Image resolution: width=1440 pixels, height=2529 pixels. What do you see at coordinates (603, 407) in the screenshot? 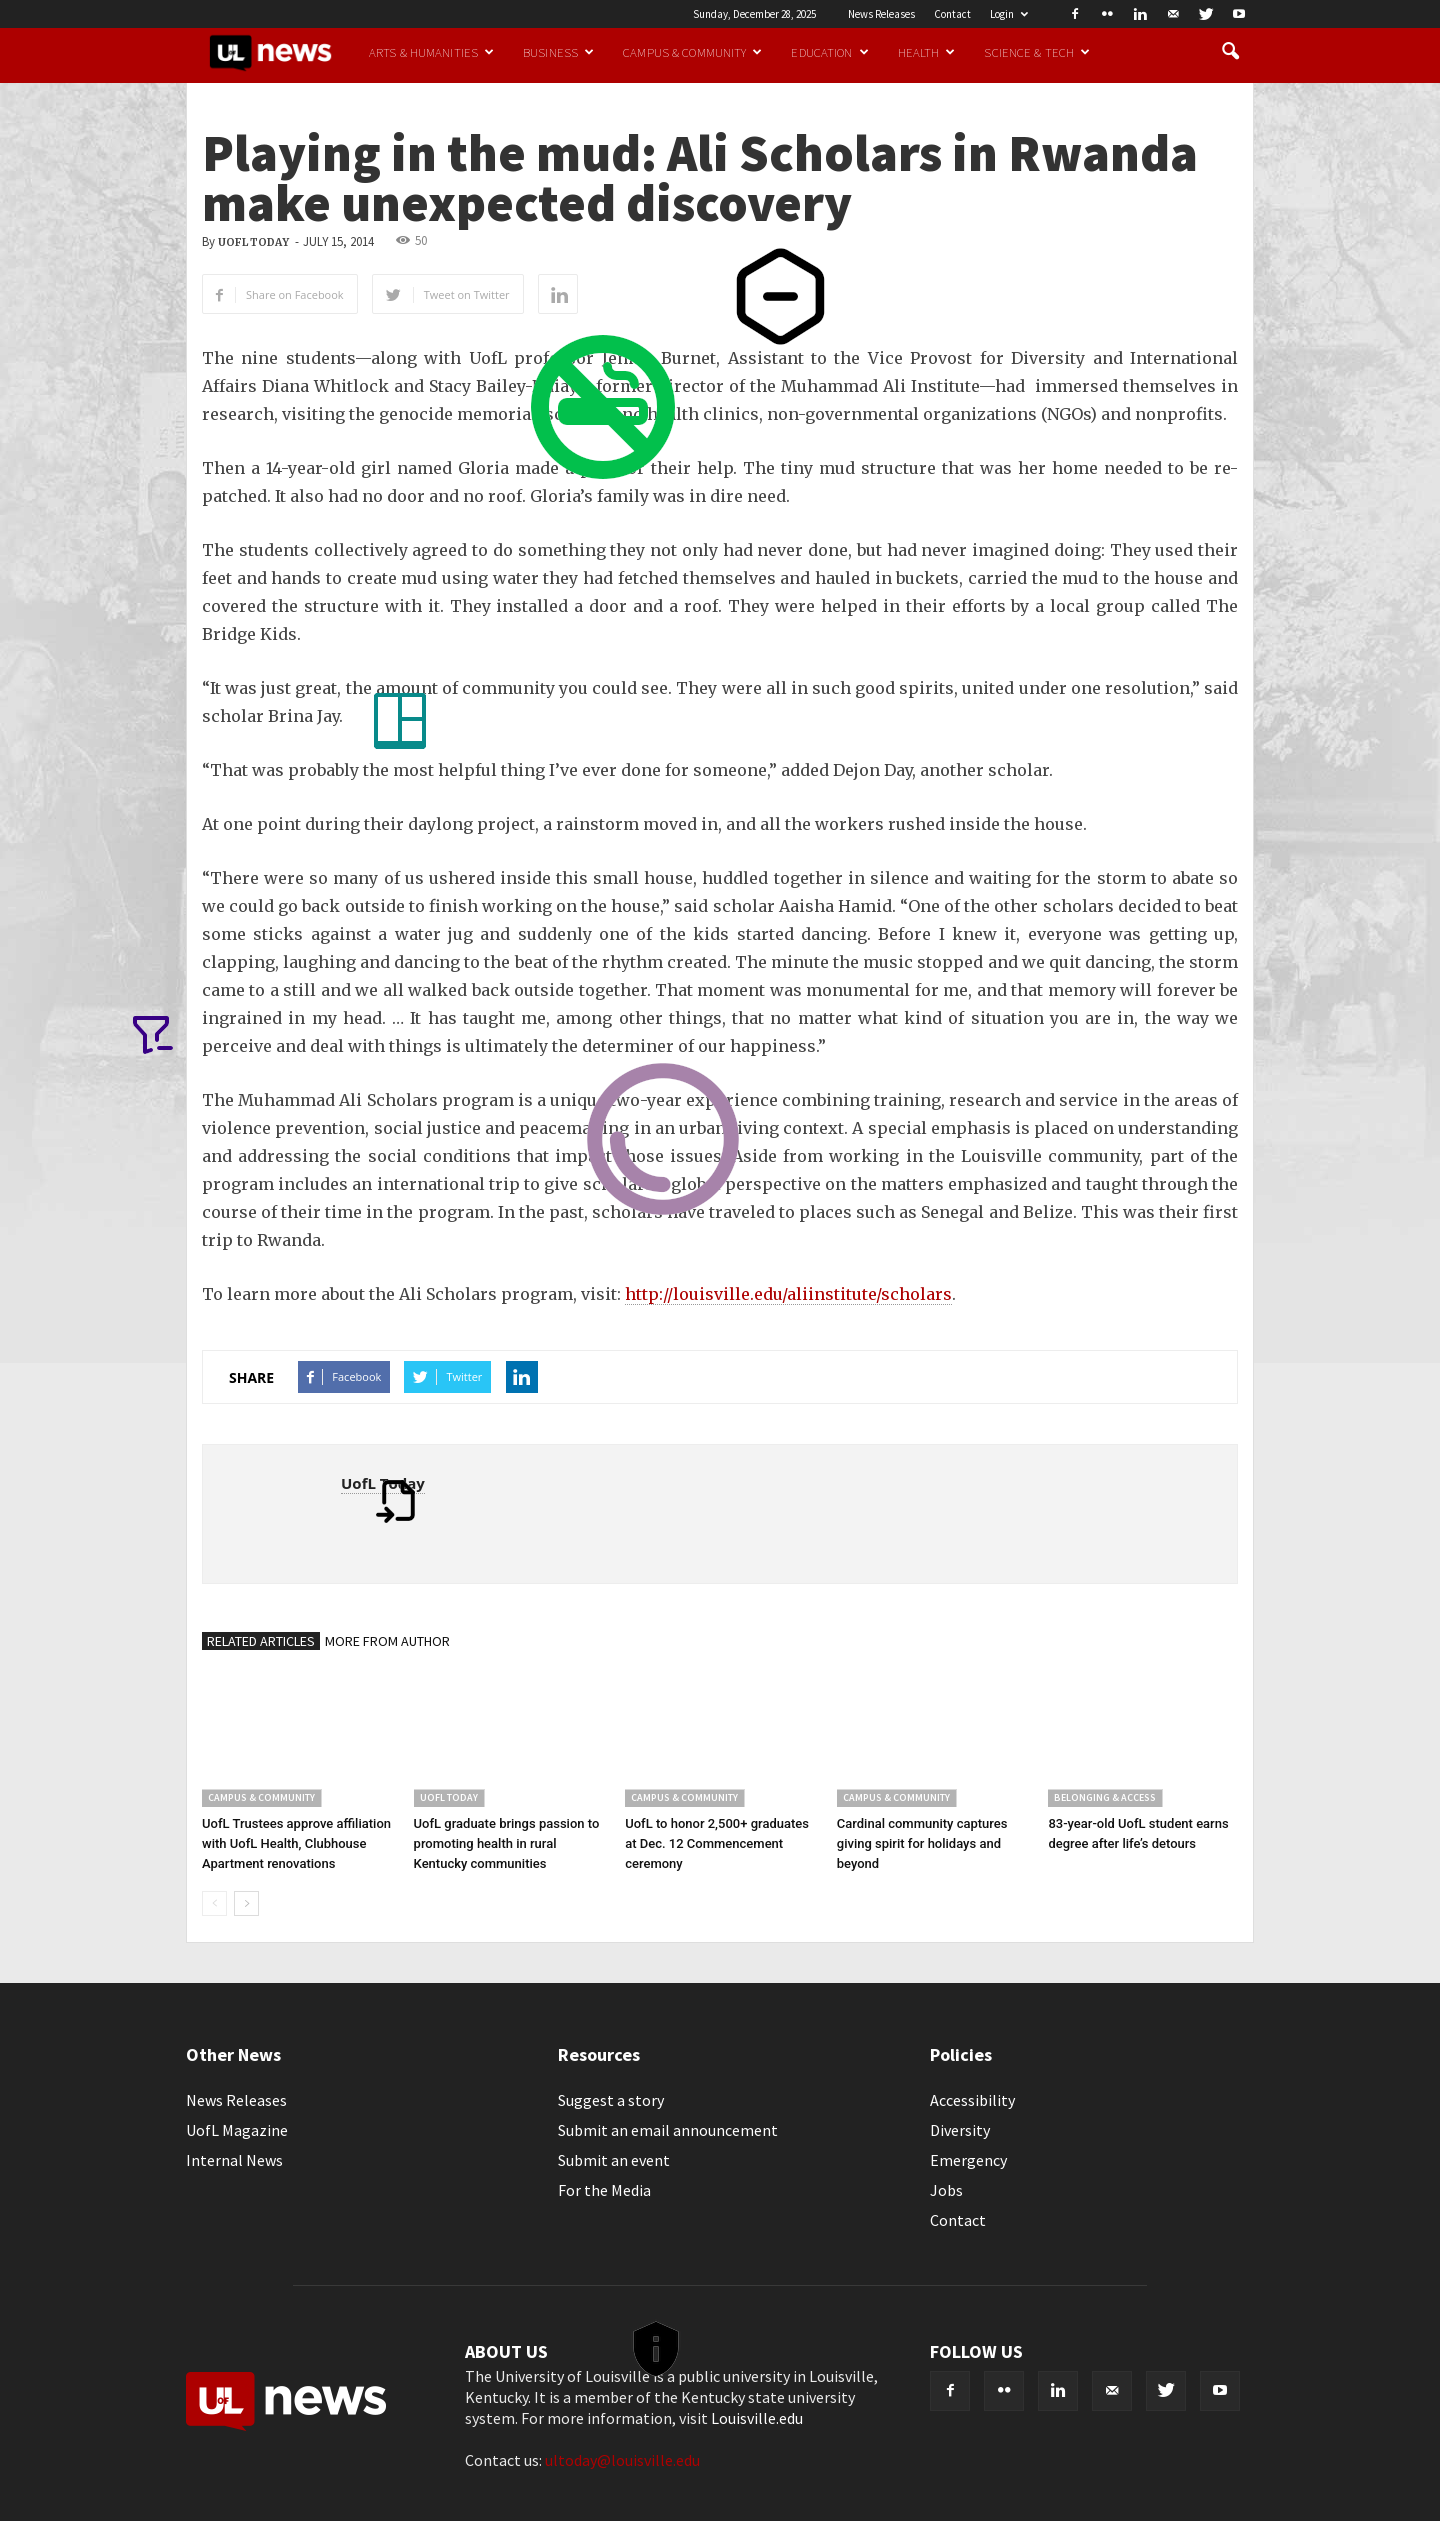
I see `indicates a no smoking zone or area` at bounding box center [603, 407].